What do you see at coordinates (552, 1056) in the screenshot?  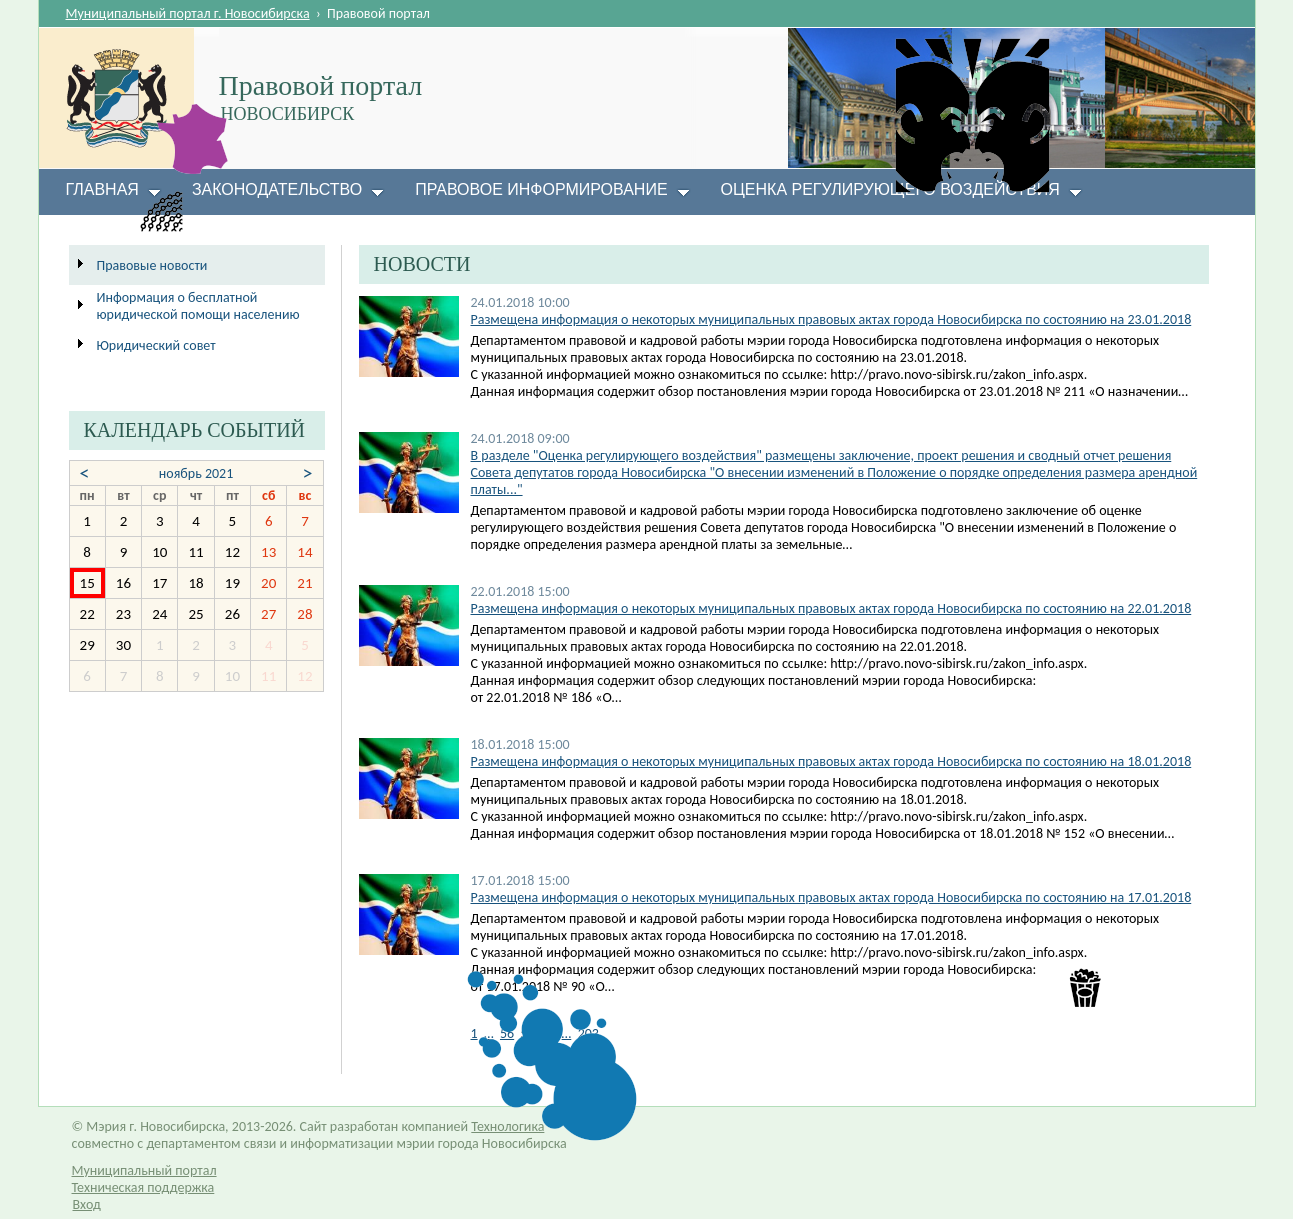 I see `indicates a chemical reaction or potion effect` at bounding box center [552, 1056].